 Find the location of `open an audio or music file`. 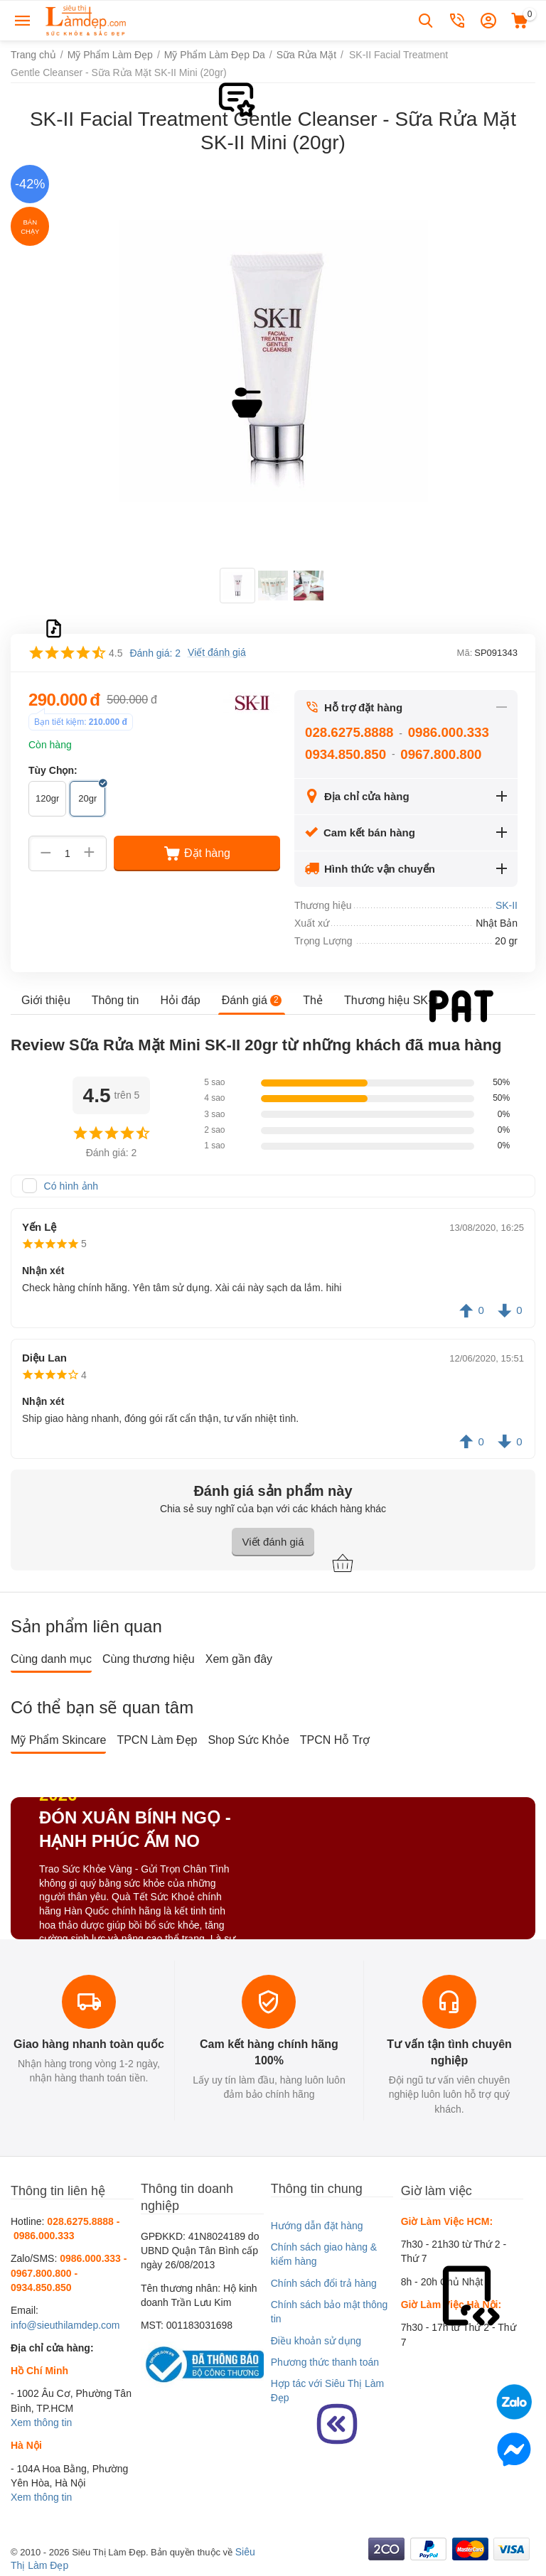

open an audio or music file is located at coordinates (53, 628).